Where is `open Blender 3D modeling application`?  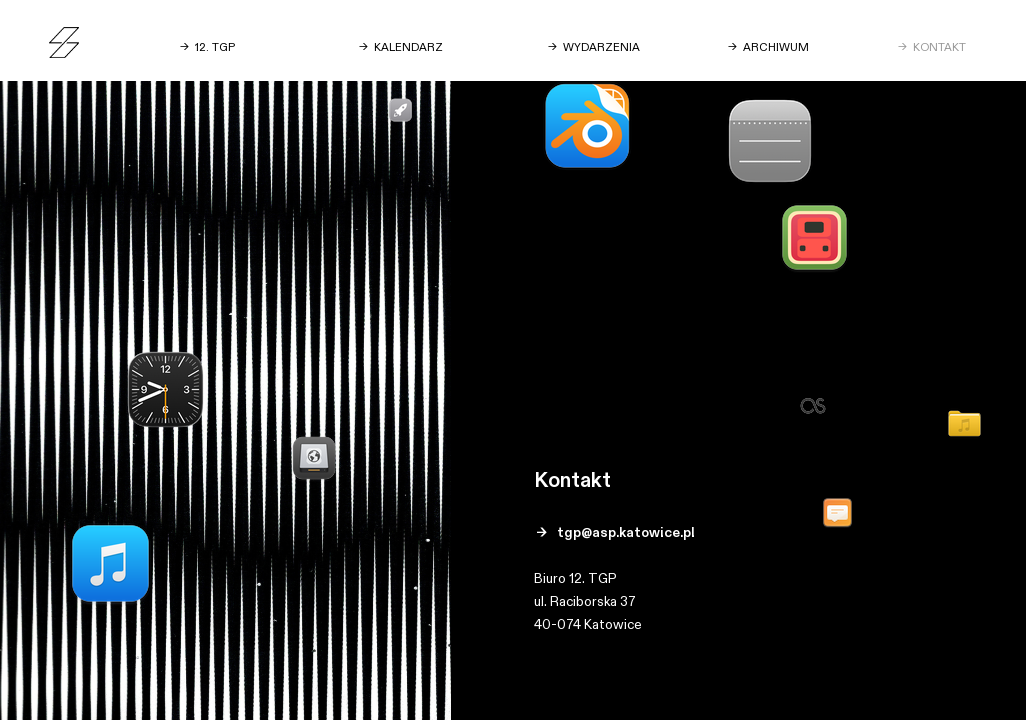
open Blender 3D modeling application is located at coordinates (587, 125).